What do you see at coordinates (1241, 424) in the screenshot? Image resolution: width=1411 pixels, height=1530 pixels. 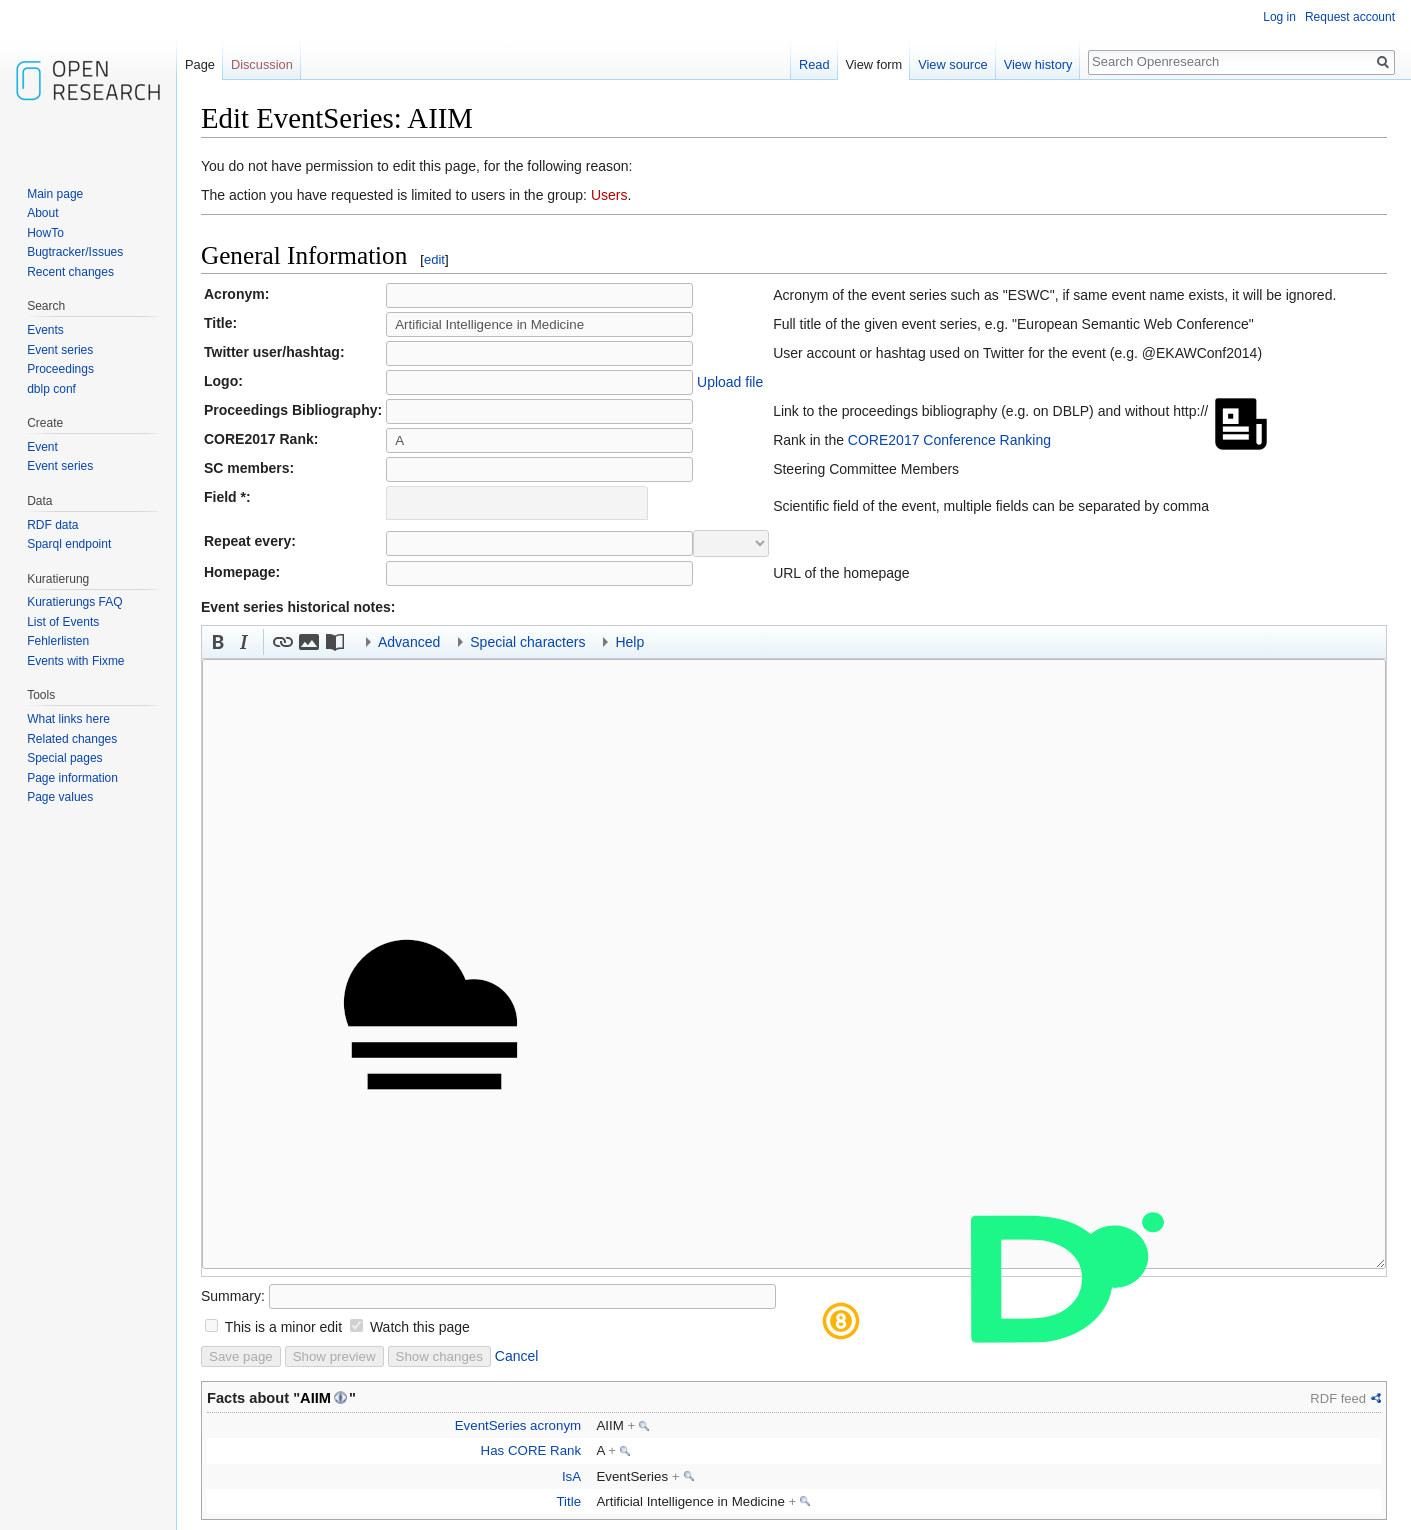 I see `view news articles` at bounding box center [1241, 424].